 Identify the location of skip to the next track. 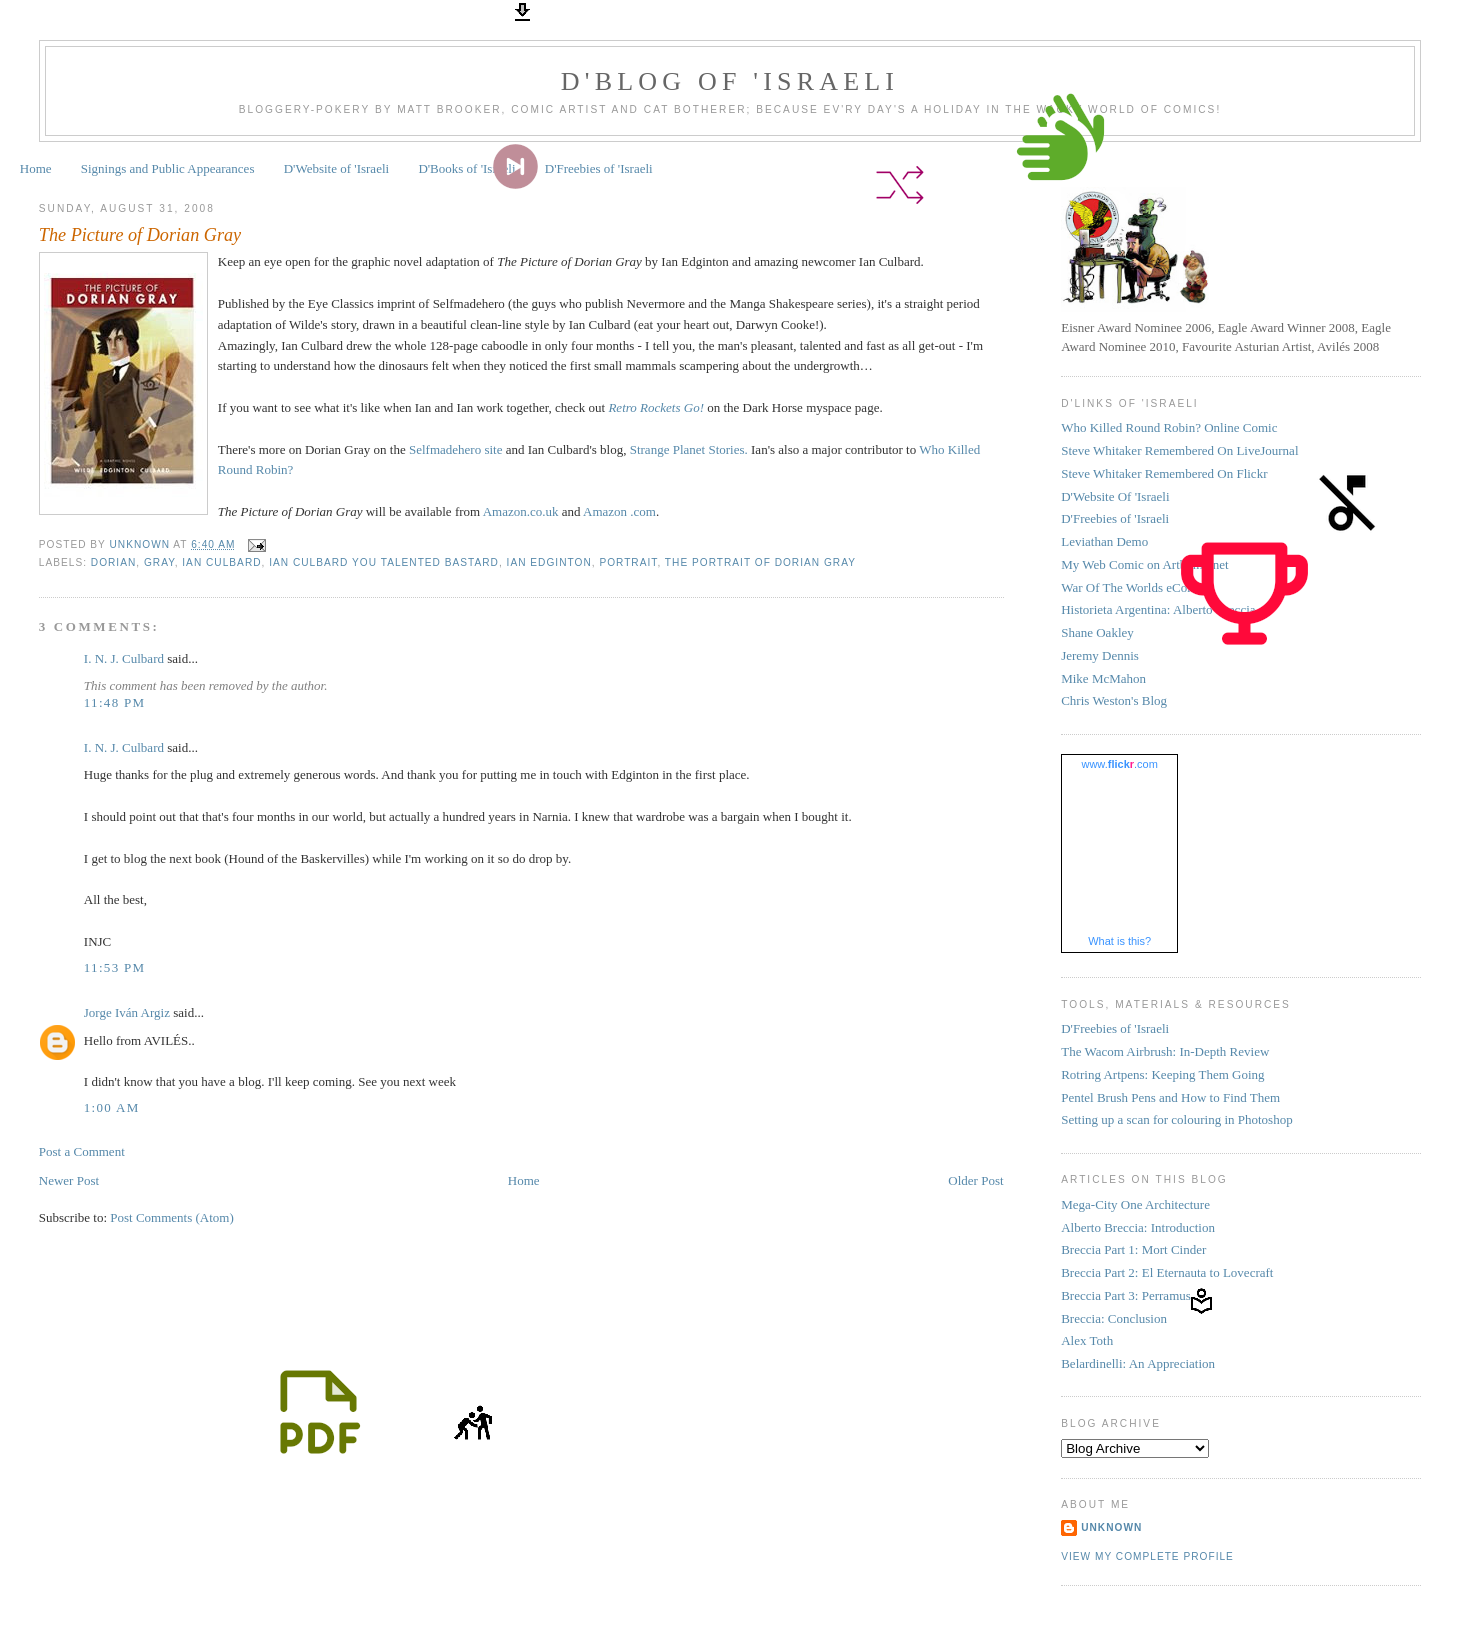
(515, 166).